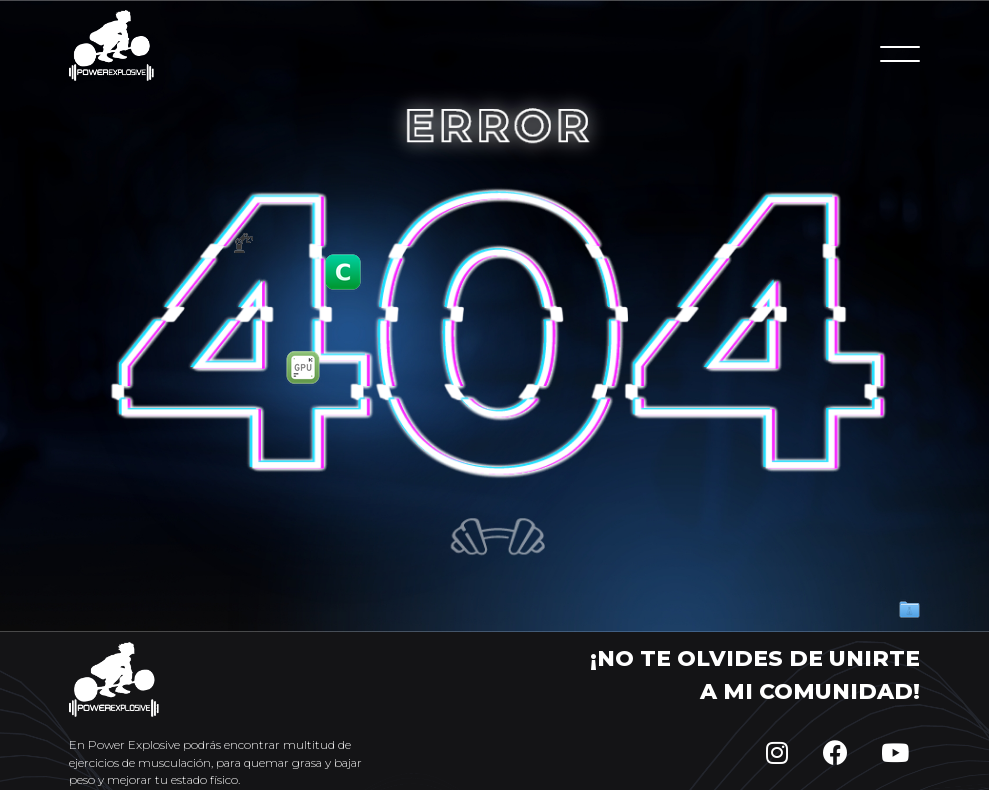 The width and height of the screenshot is (989, 790). I want to click on open the Antidote application folder, so click(909, 609).